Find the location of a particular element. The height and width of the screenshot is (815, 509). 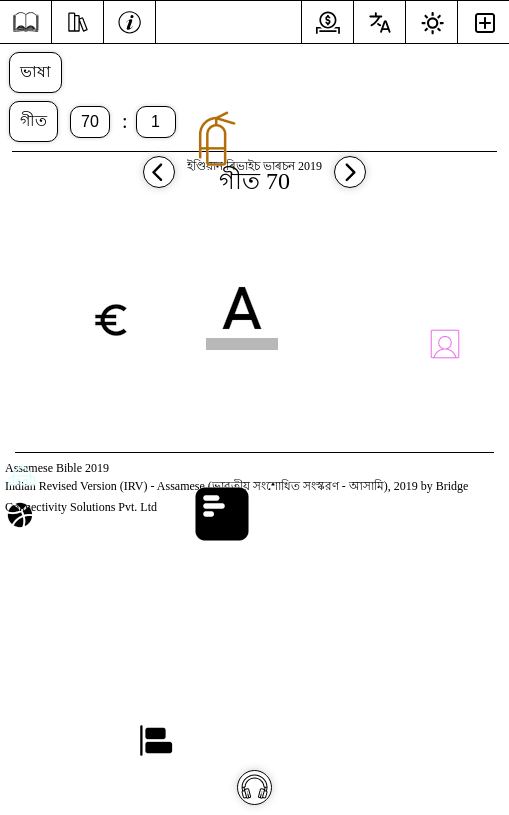

access fire safety information is located at coordinates (214, 139).